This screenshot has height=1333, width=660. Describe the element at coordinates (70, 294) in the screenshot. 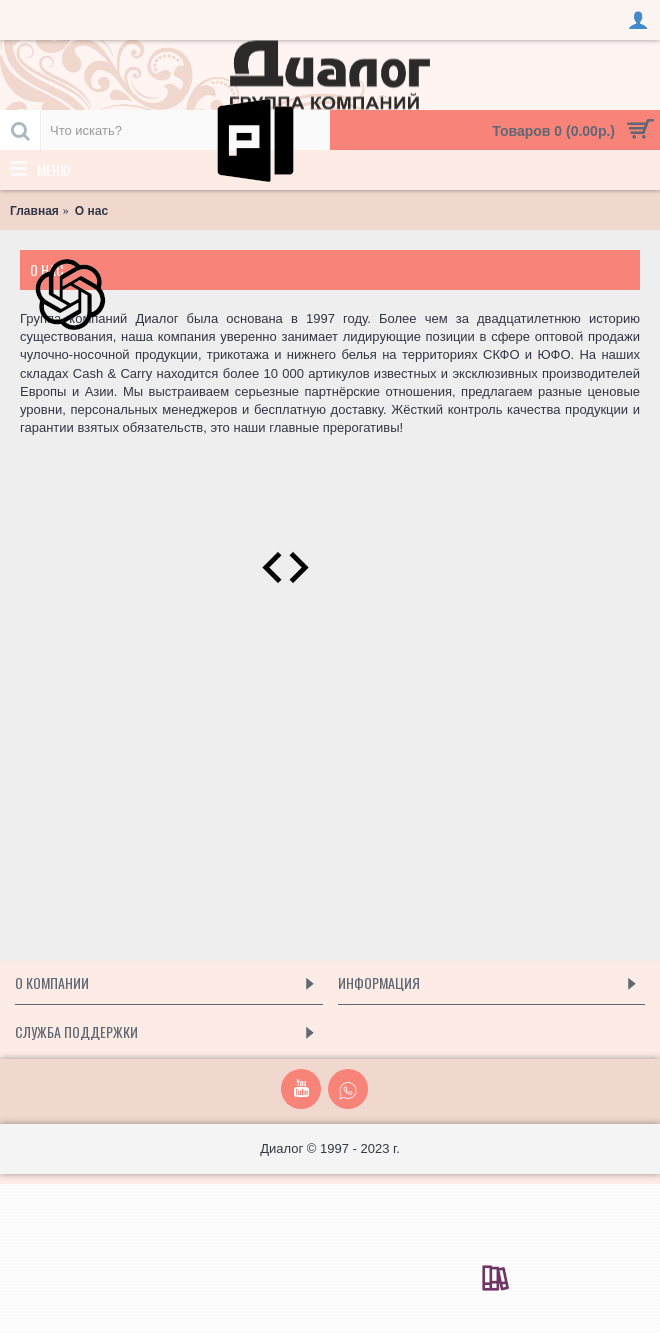

I see `open OpenAI or ChatGPT app` at that location.